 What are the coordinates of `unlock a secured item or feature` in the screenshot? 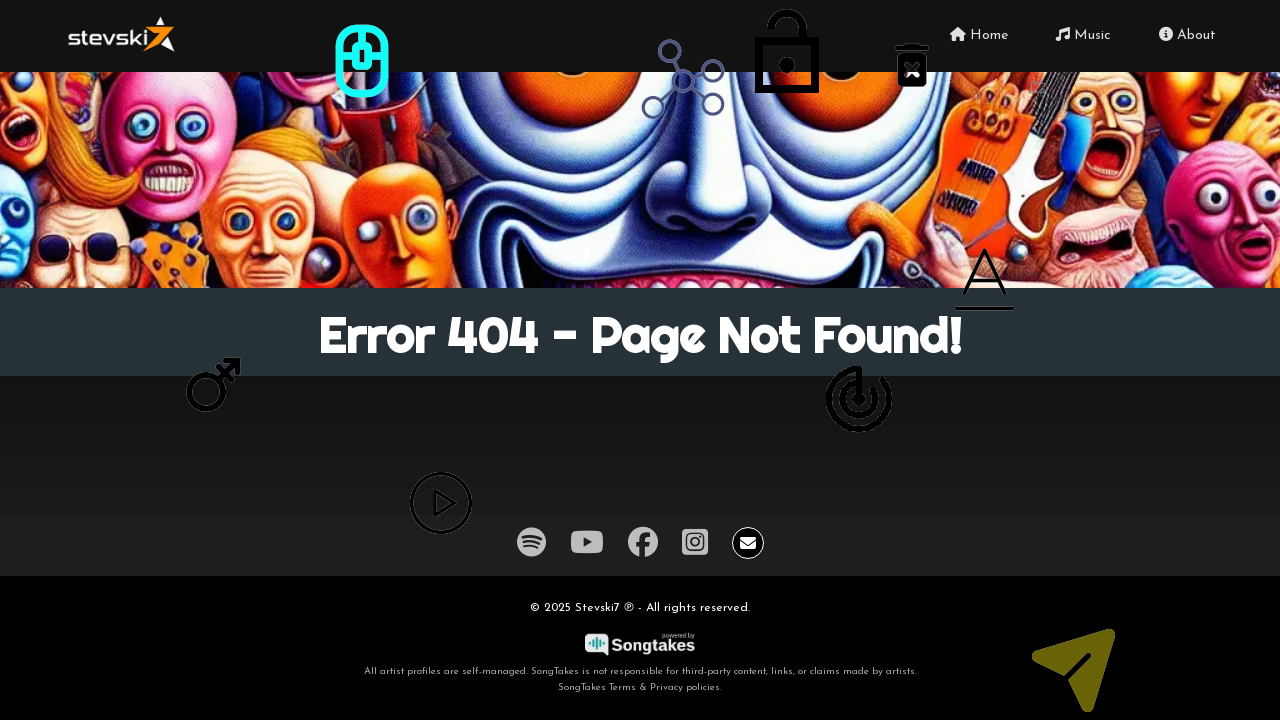 It's located at (787, 53).